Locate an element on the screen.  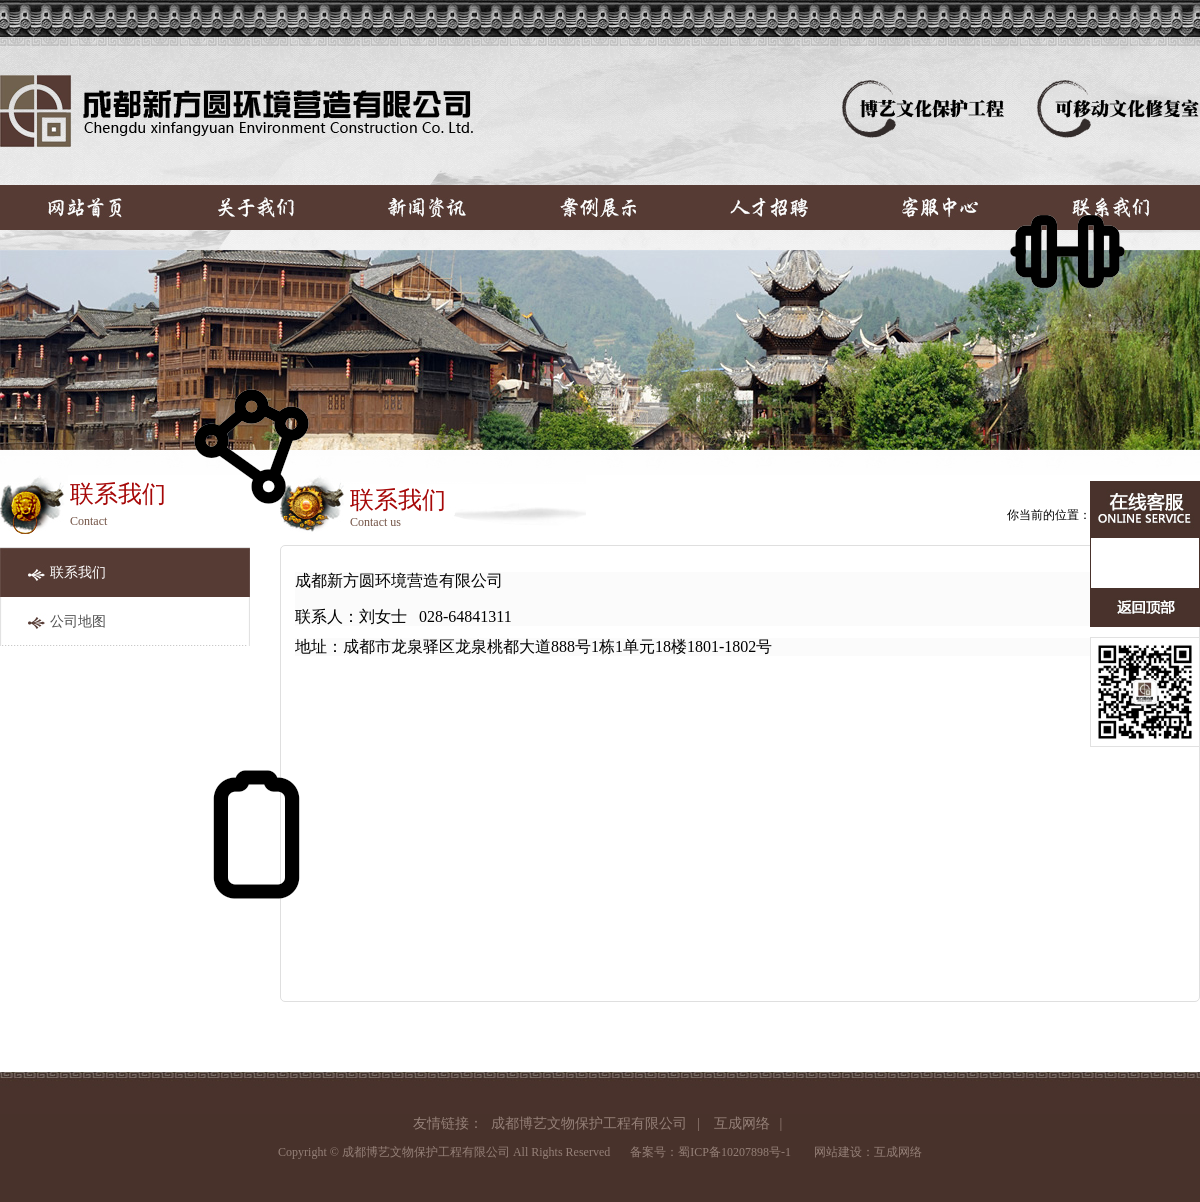
indicates empty battery status is located at coordinates (256, 834).